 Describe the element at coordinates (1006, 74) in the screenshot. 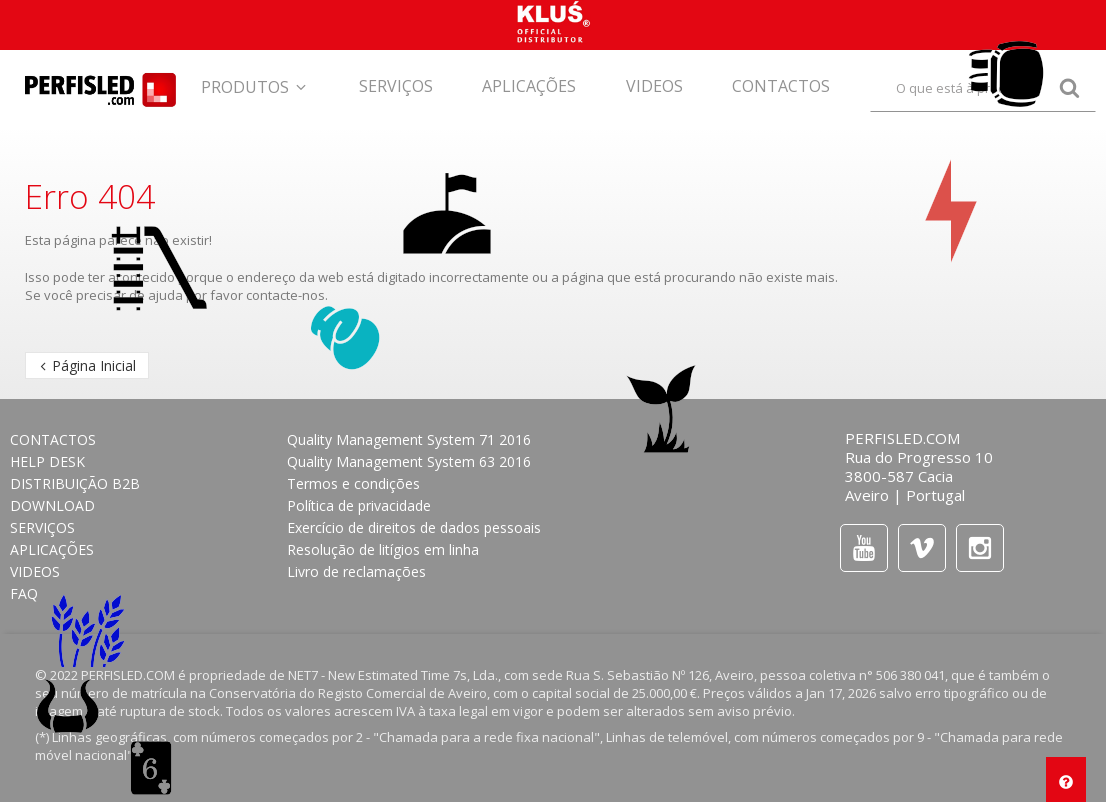

I see `select knee pad equipment for your character` at that location.